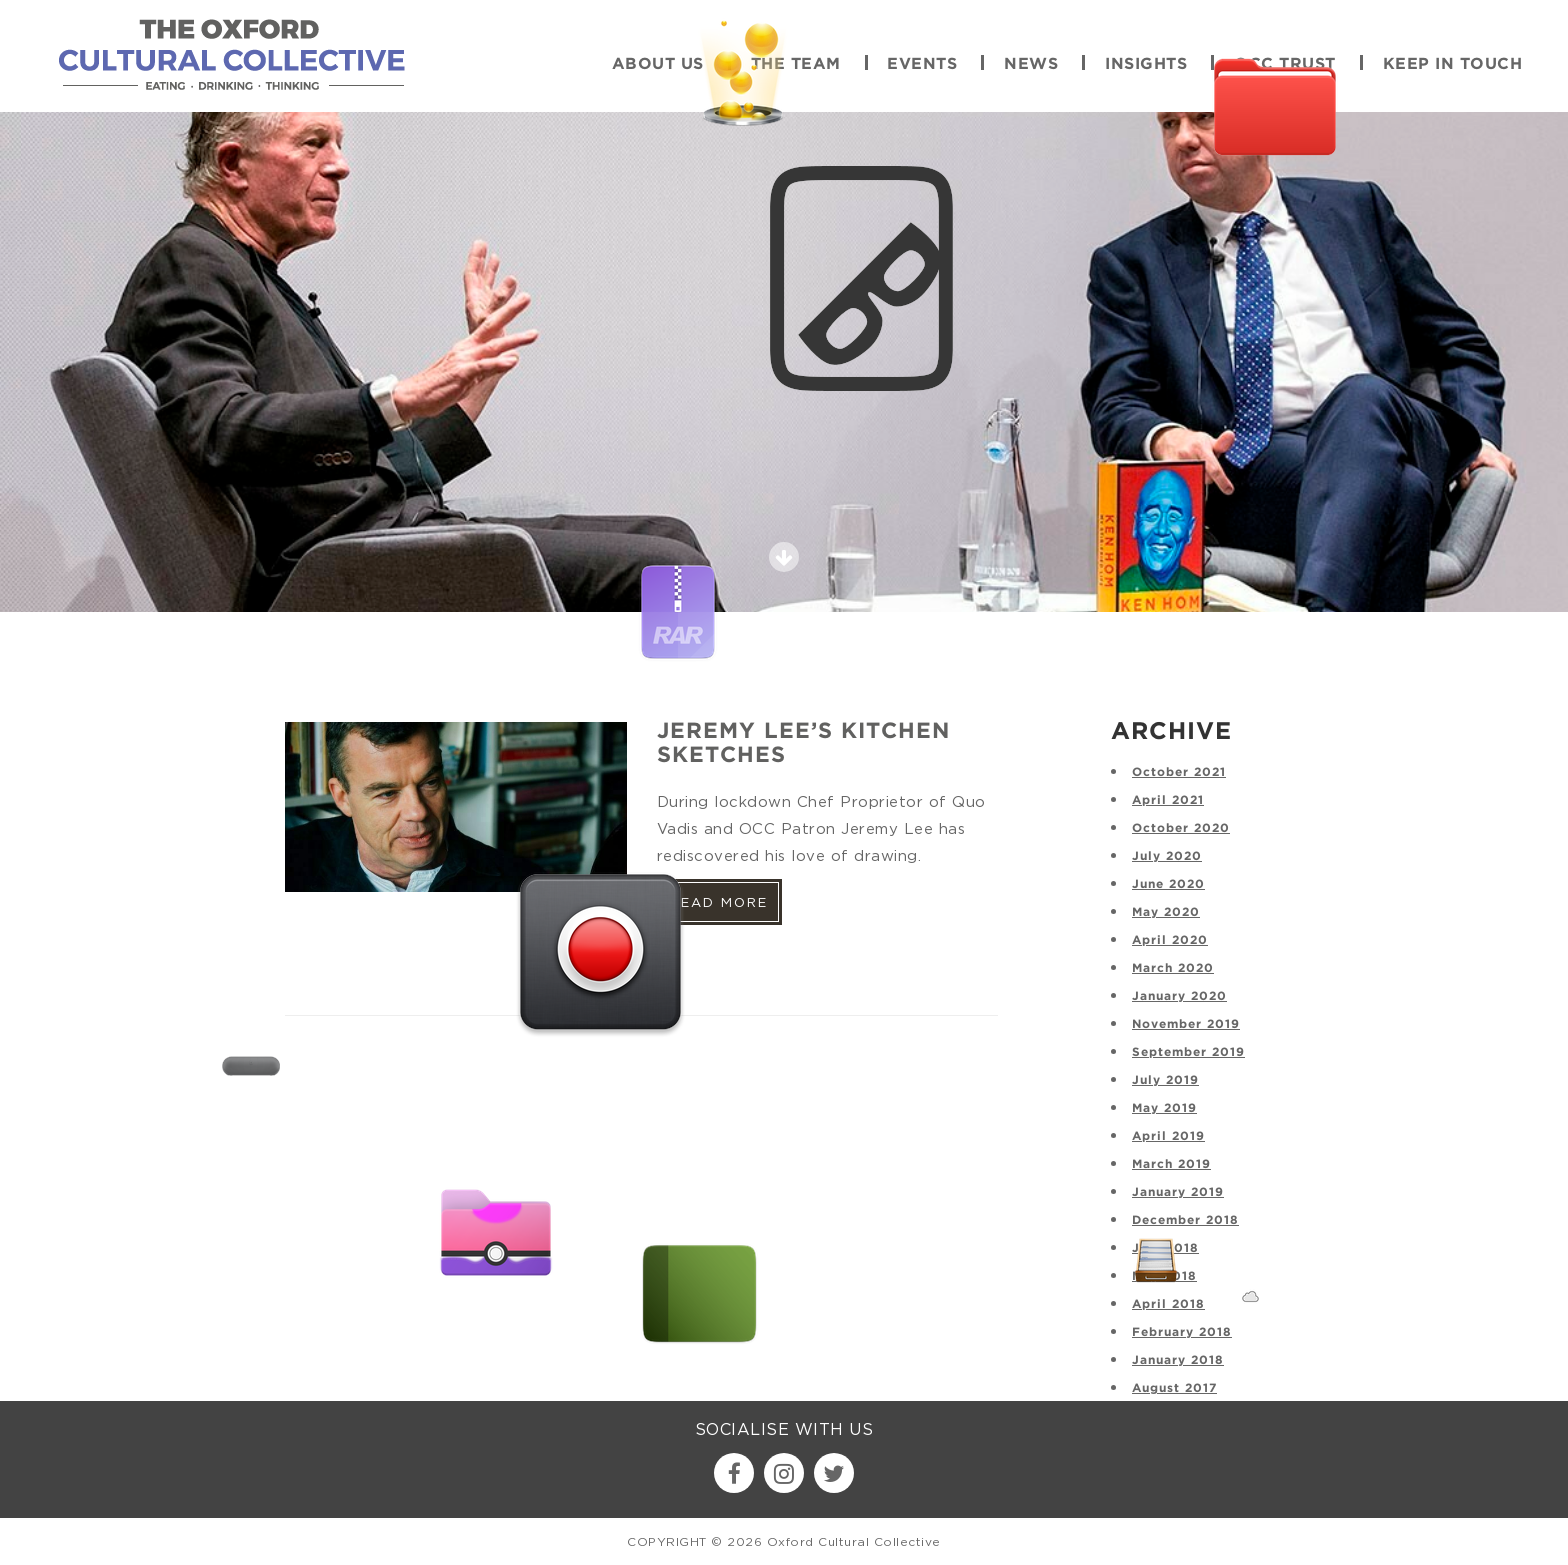 Image resolution: width=1568 pixels, height=1565 pixels. Describe the element at coordinates (699, 1289) in the screenshot. I see `access desktop folder` at that location.